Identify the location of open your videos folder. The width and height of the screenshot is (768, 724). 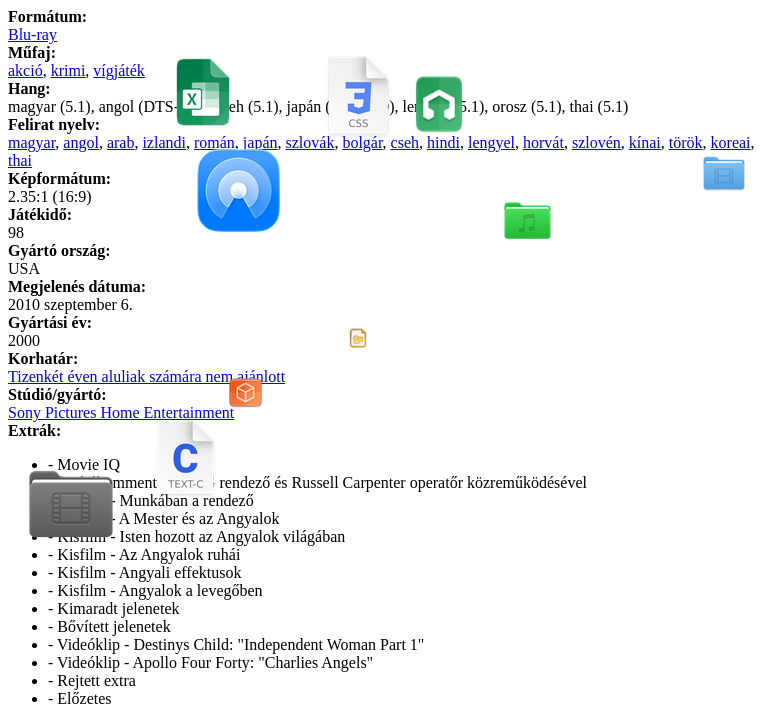
(71, 504).